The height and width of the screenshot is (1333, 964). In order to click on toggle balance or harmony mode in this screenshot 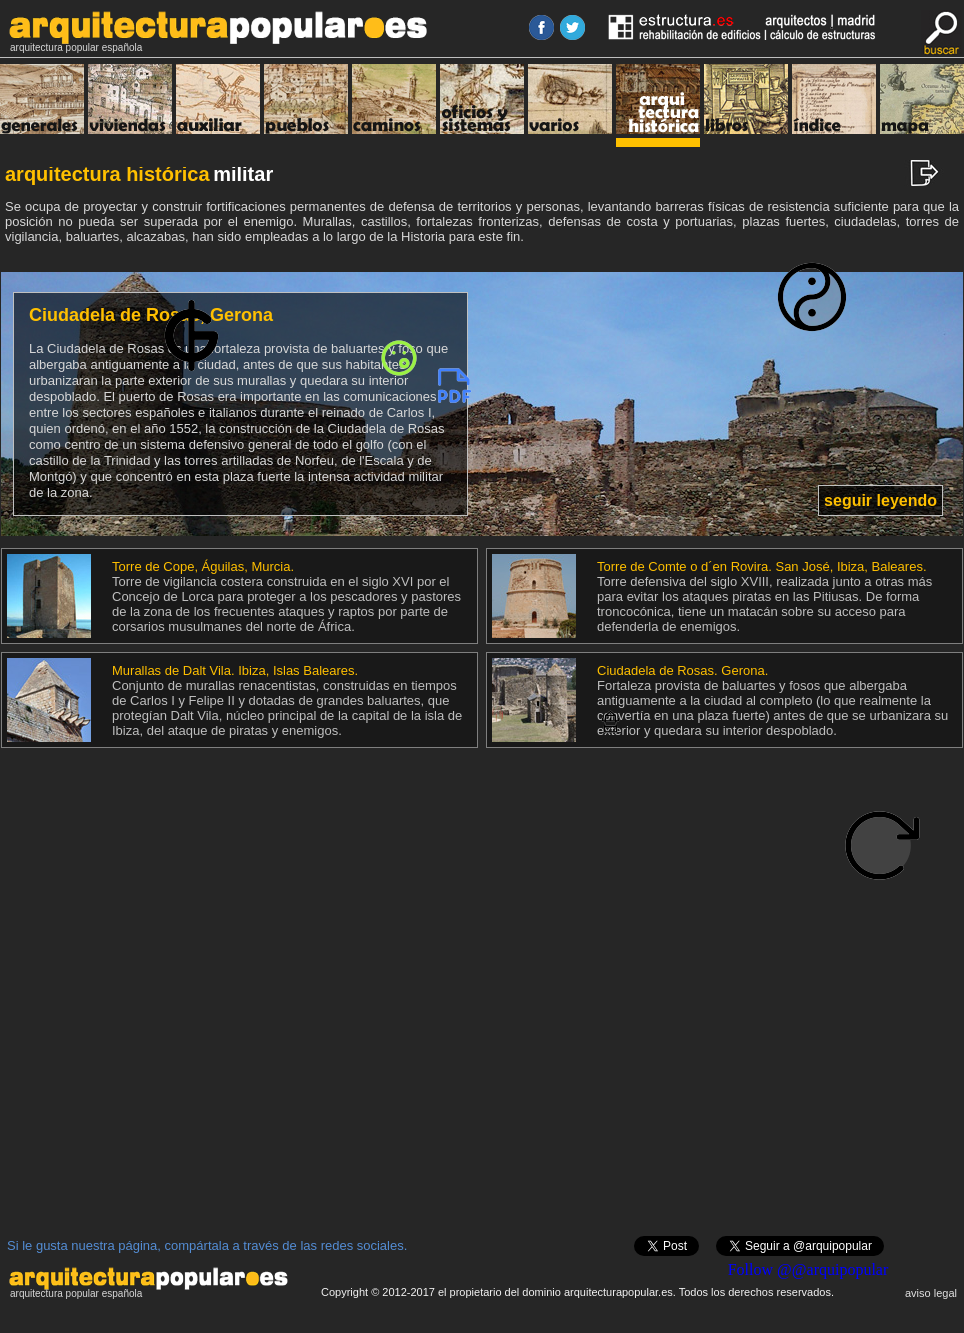, I will do `click(812, 297)`.